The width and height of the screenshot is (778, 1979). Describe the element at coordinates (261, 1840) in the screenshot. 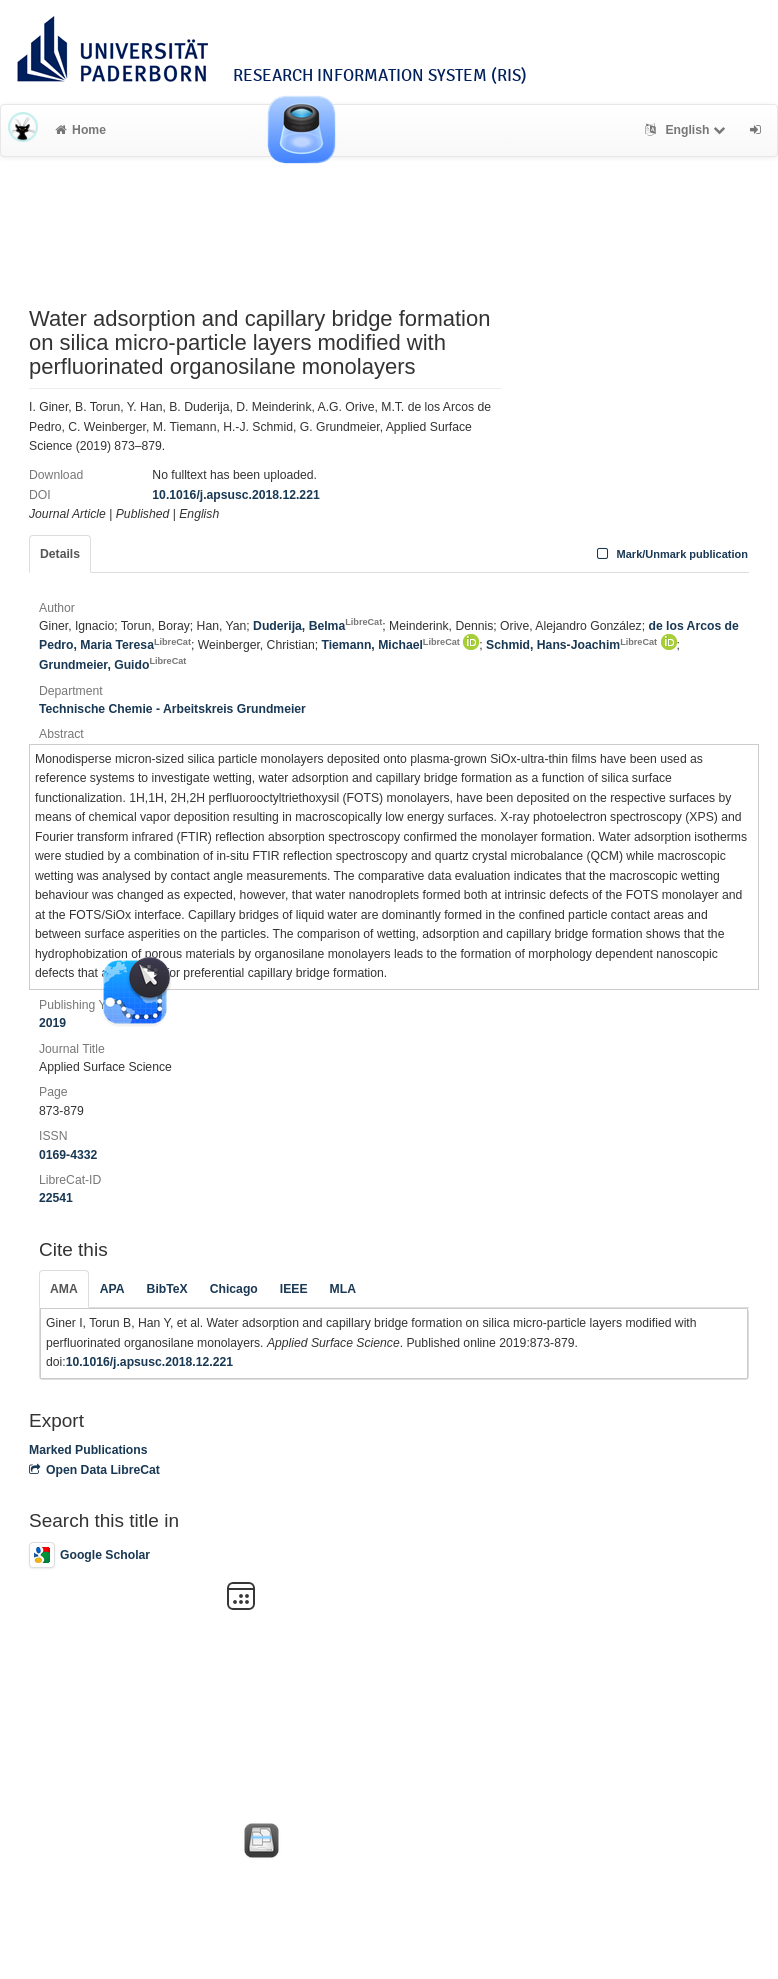

I see `open skanpage document scanning app` at that location.